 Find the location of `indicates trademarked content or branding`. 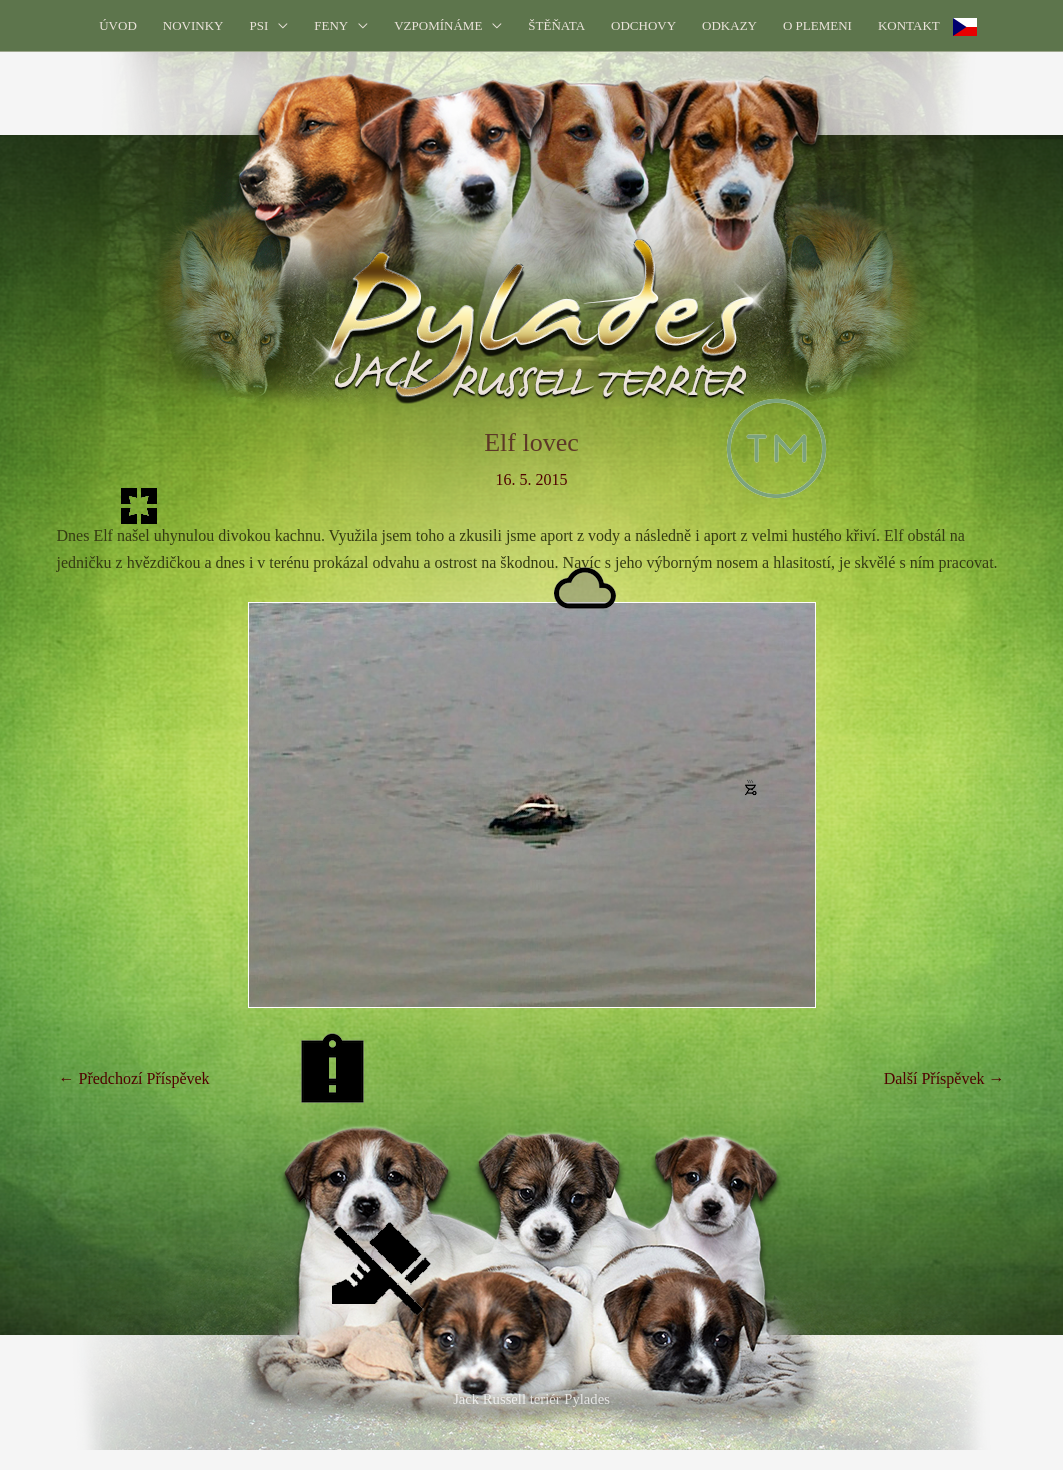

indicates trademarked content or branding is located at coordinates (776, 448).